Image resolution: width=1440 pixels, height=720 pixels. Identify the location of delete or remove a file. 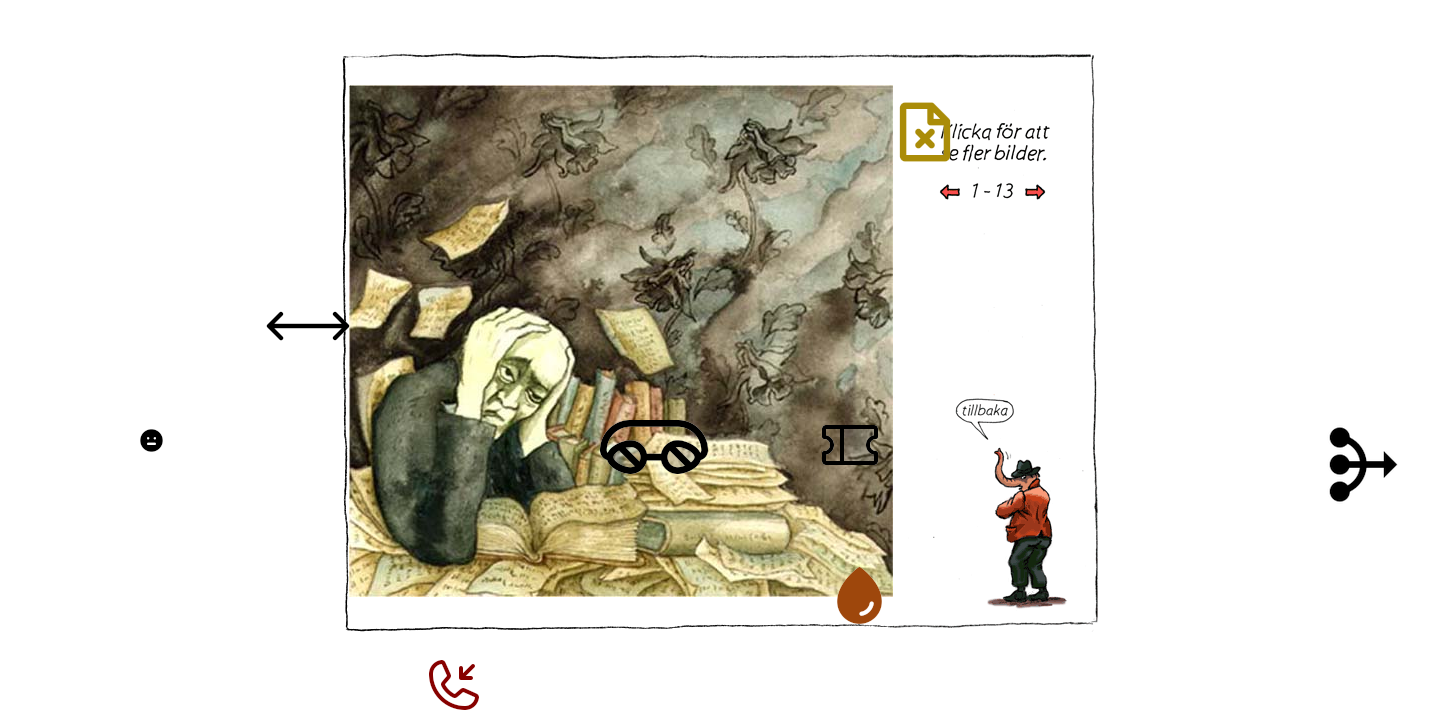
(925, 132).